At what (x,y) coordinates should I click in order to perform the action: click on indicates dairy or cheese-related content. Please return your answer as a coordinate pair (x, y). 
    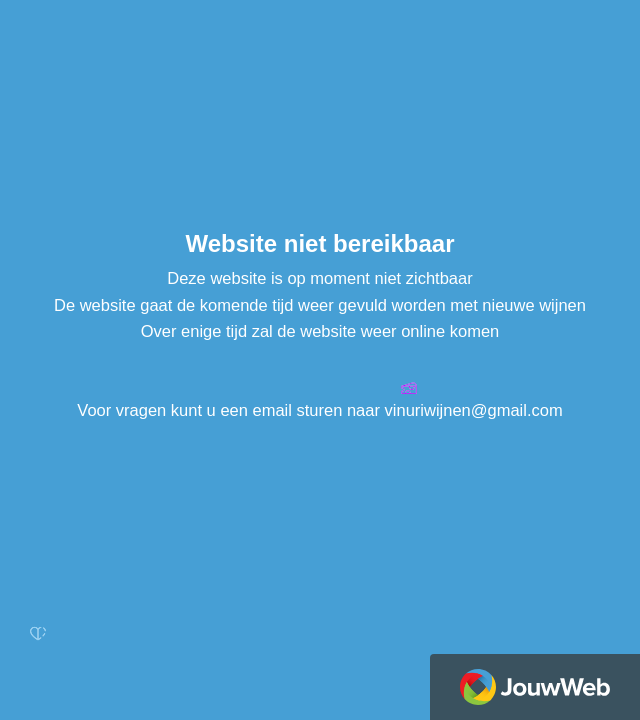
    Looking at the image, I should click on (409, 389).